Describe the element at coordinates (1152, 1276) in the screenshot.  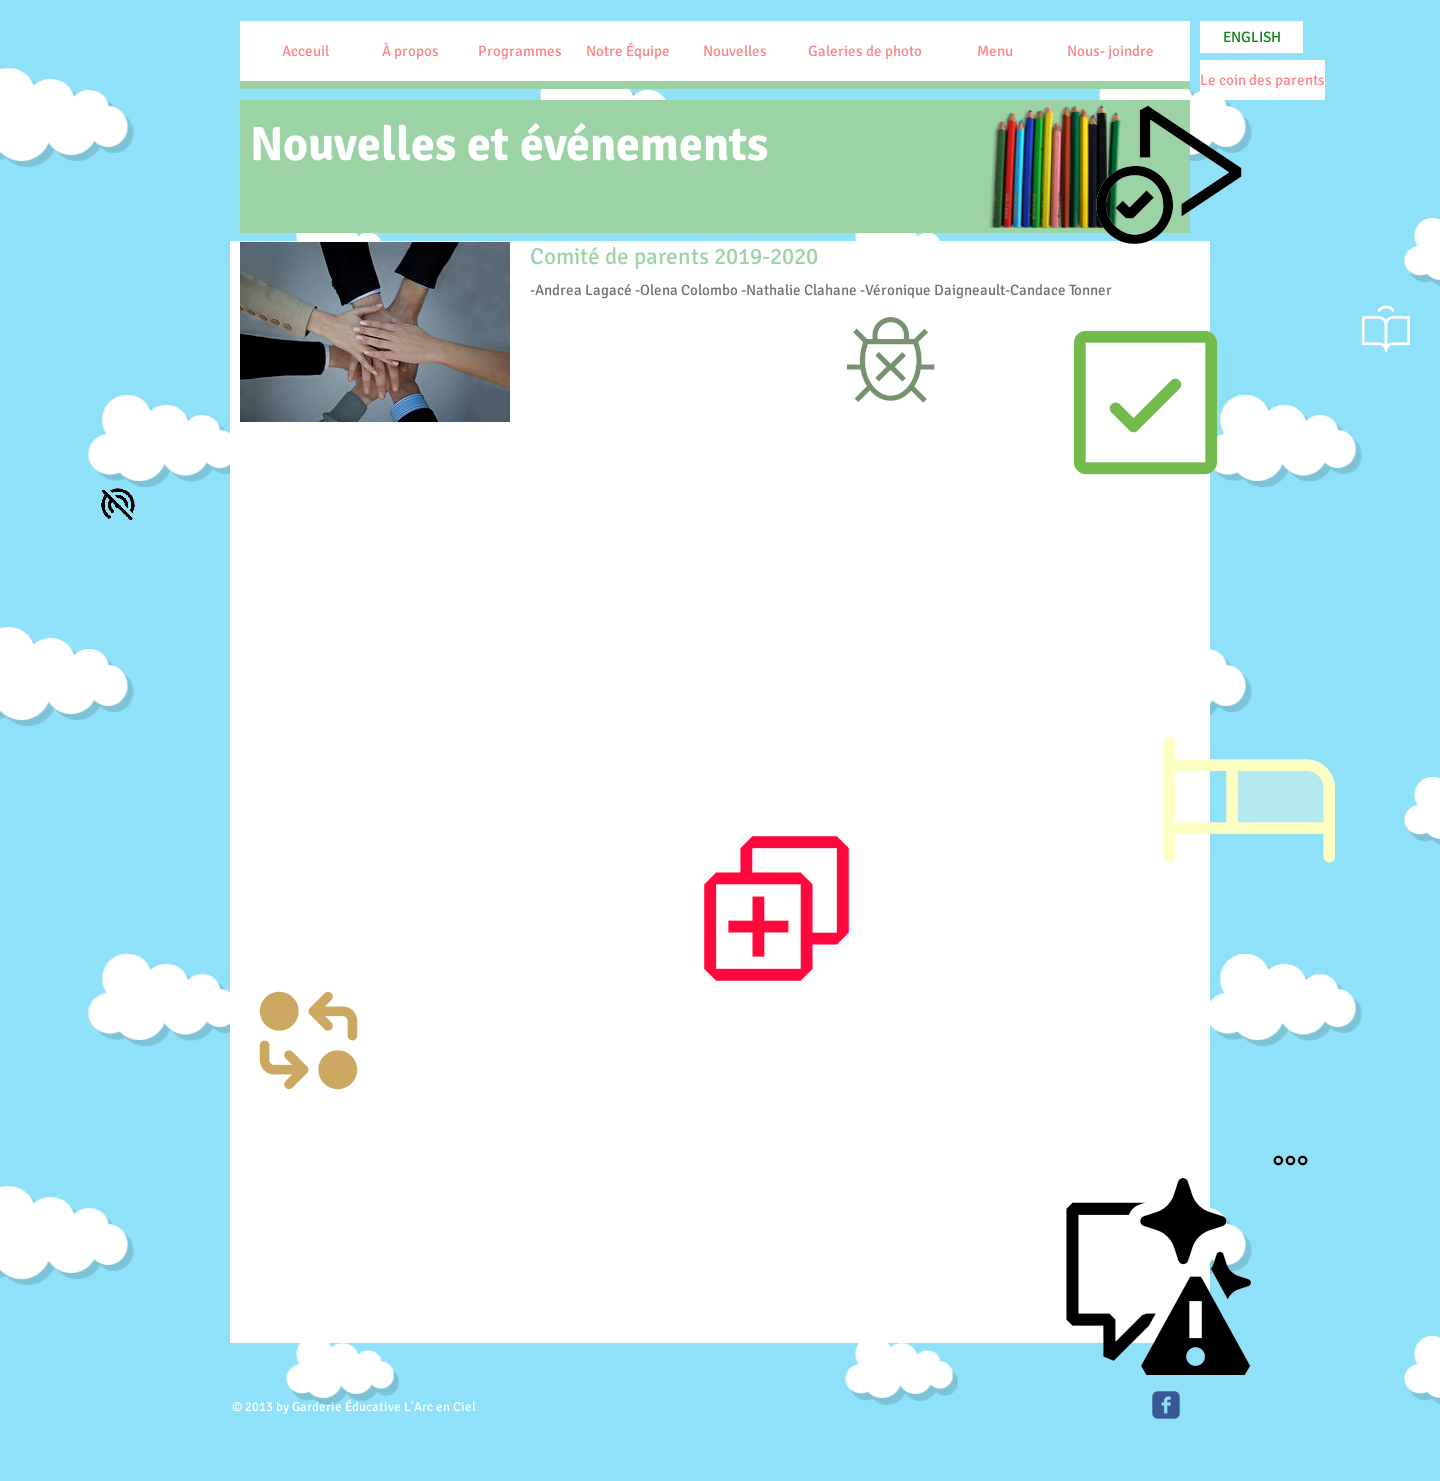
I see `AI chat feature experiencing an issue or error` at that location.